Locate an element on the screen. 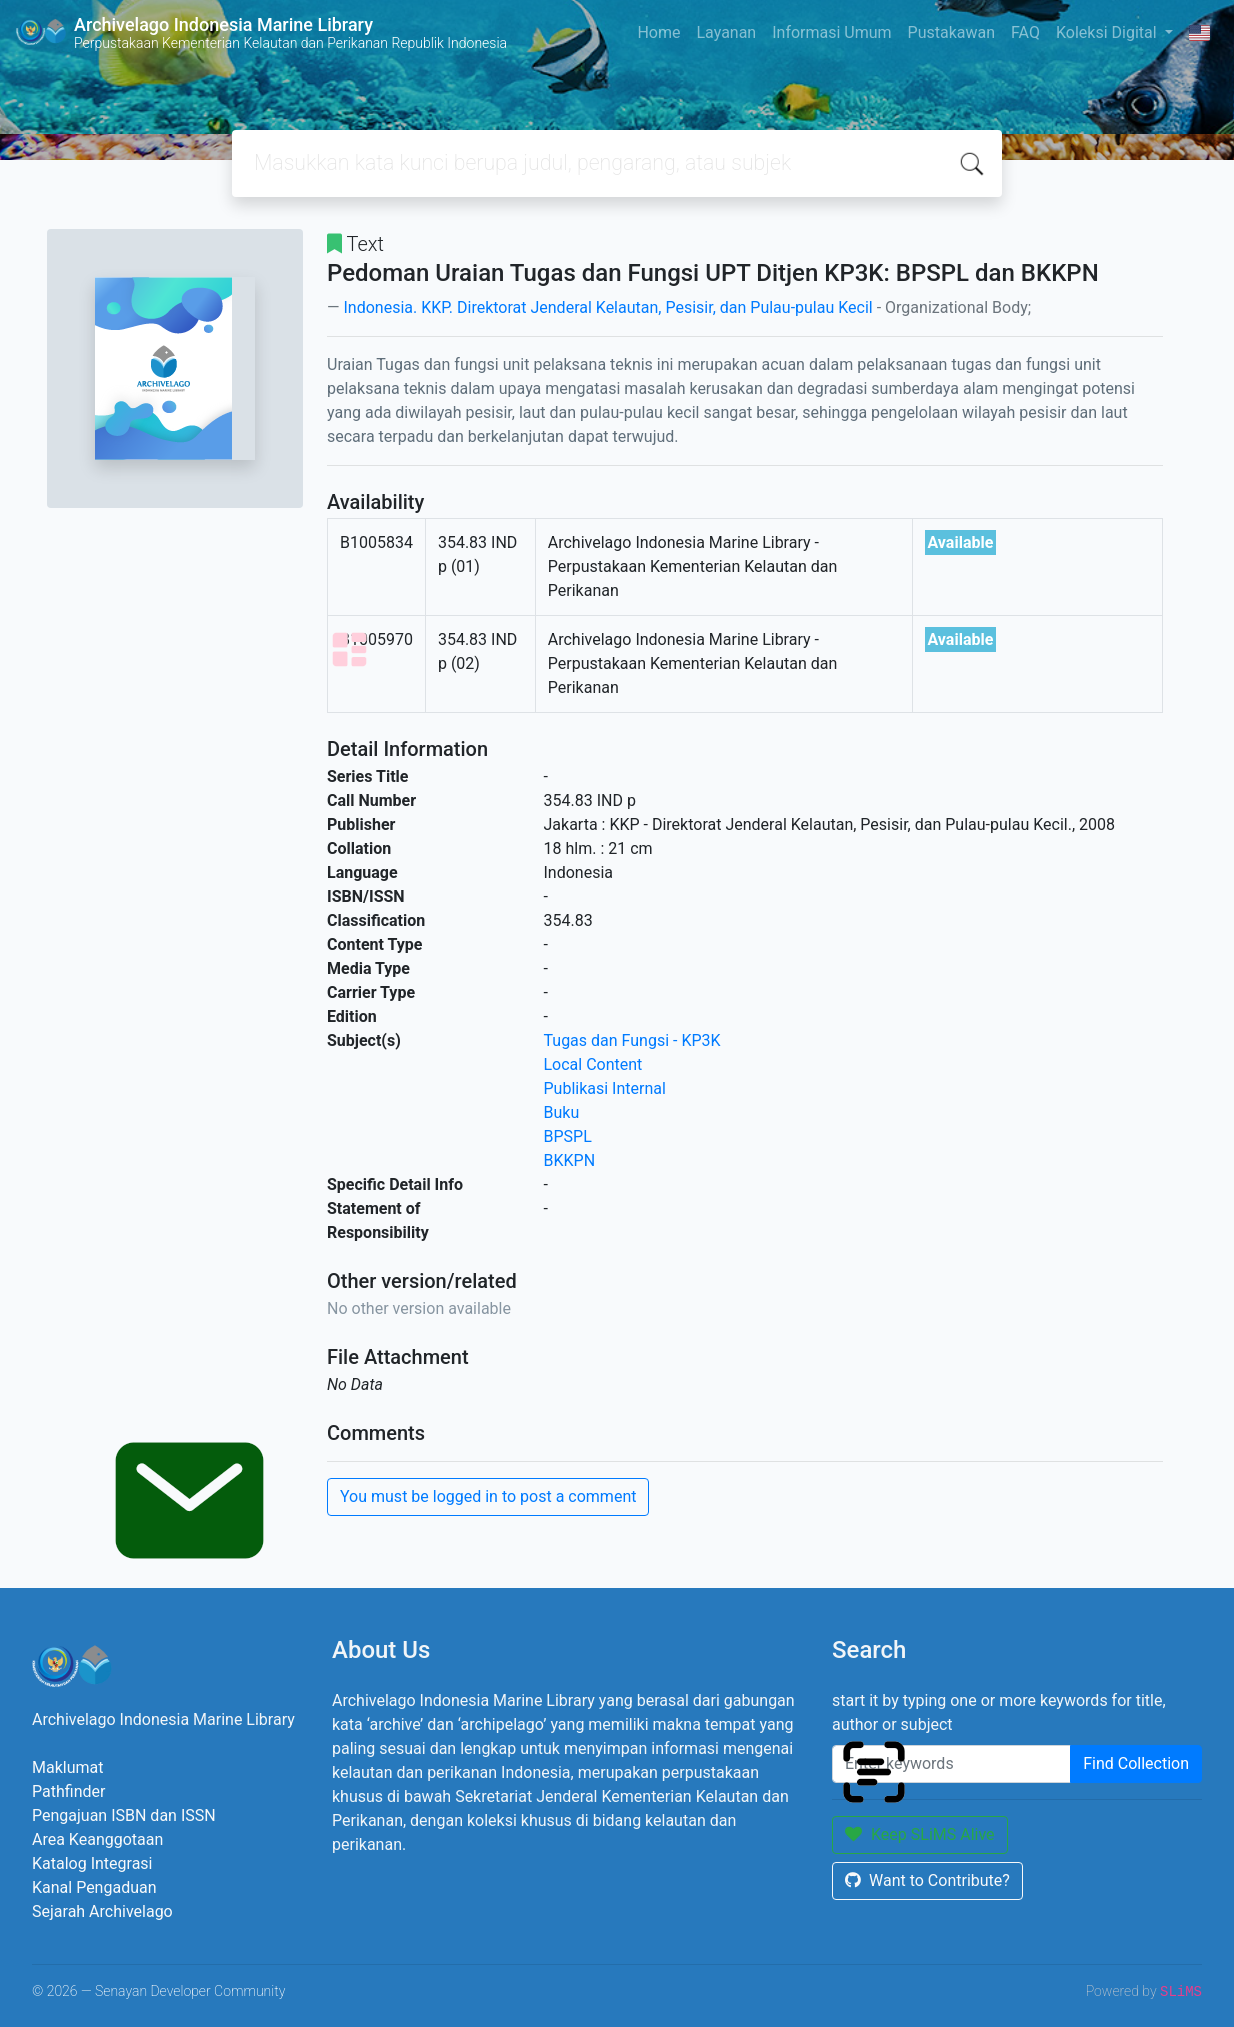 Image resolution: width=1234 pixels, height=2027 pixels. open your email inbox is located at coordinates (189, 1500).